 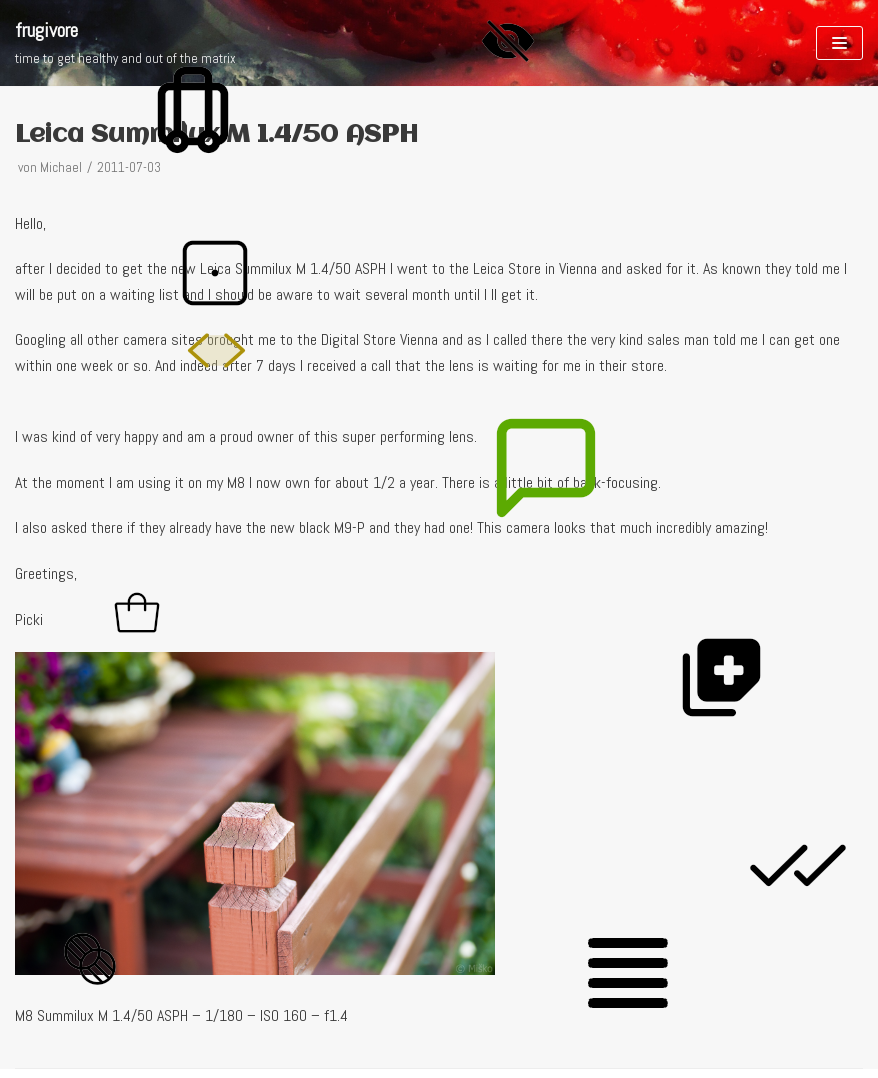 What do you see at coordinates (546, 468) in the screenshot?
I see `open messaging or chat` at bounding box center [546, 468].